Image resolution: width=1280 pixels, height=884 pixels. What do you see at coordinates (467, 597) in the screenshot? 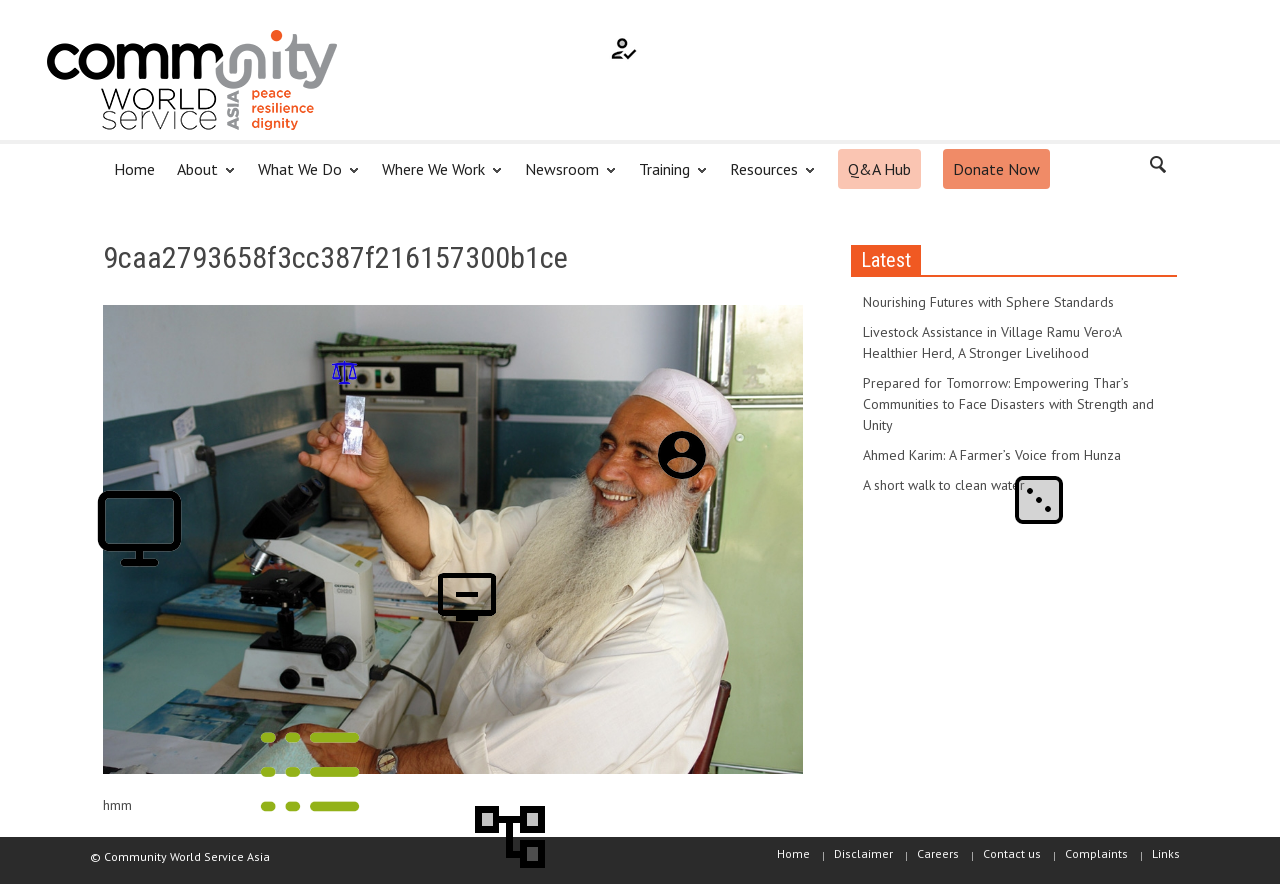
I see `remove video from playback queue` at bounding box center [467, 597].